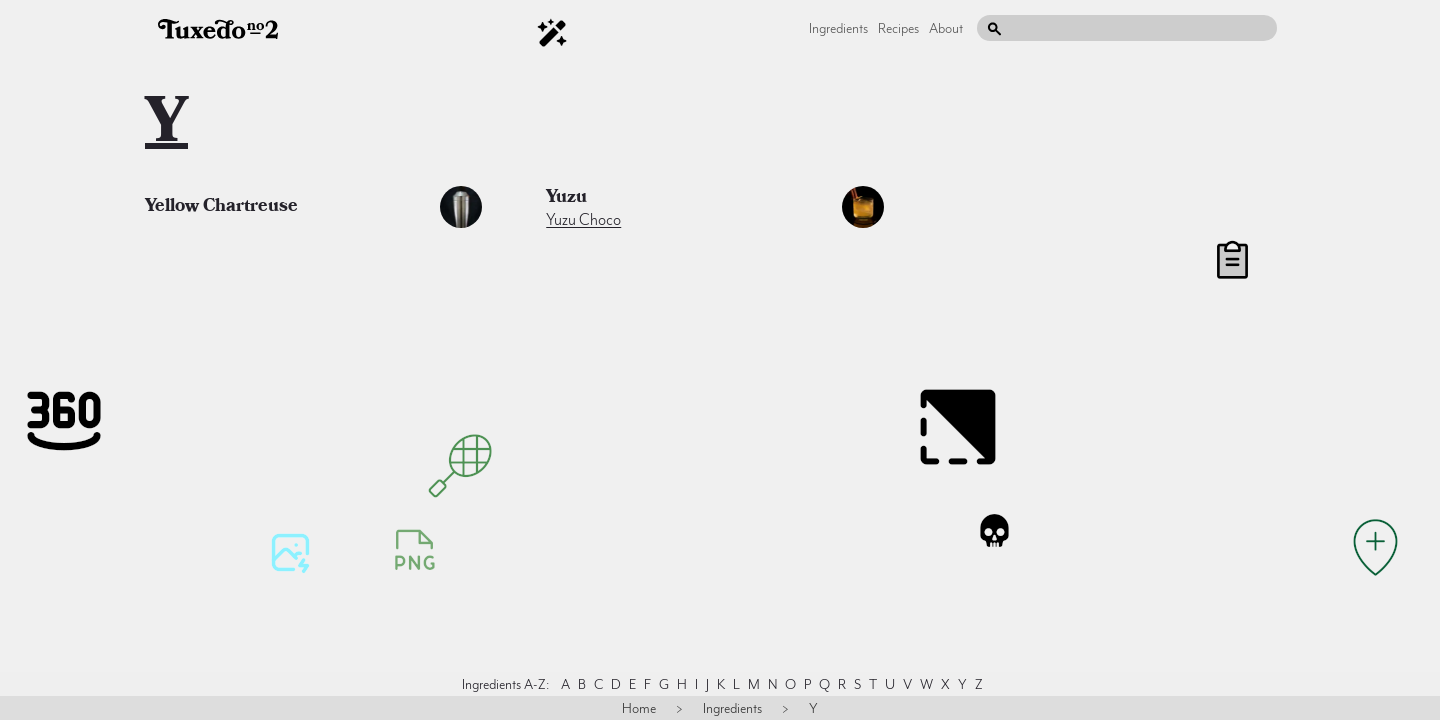 This screenshot has height=720, width=1440. I want to click on add a new location pin, so click(1375, 547).